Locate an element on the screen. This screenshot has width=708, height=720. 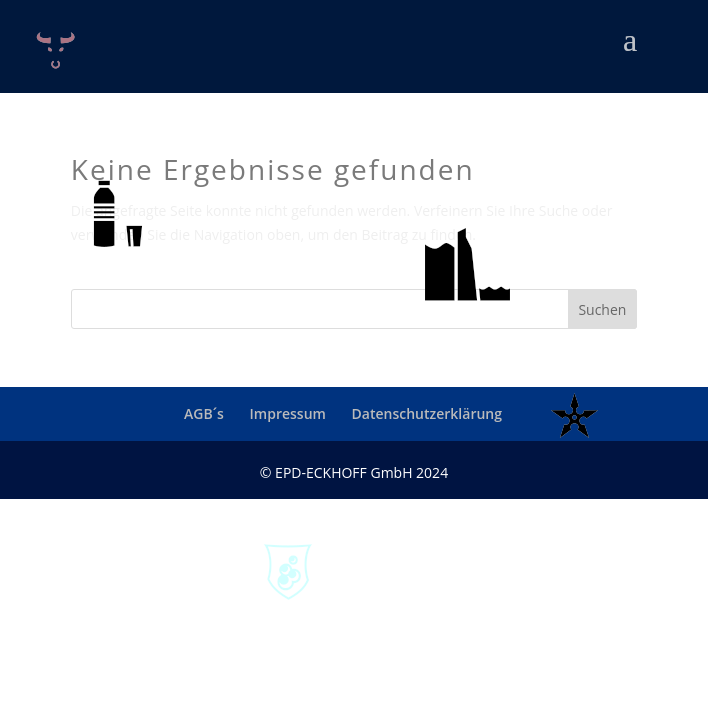
represents a bull or taurus zodiac sign is located at coordinates (55, 50).